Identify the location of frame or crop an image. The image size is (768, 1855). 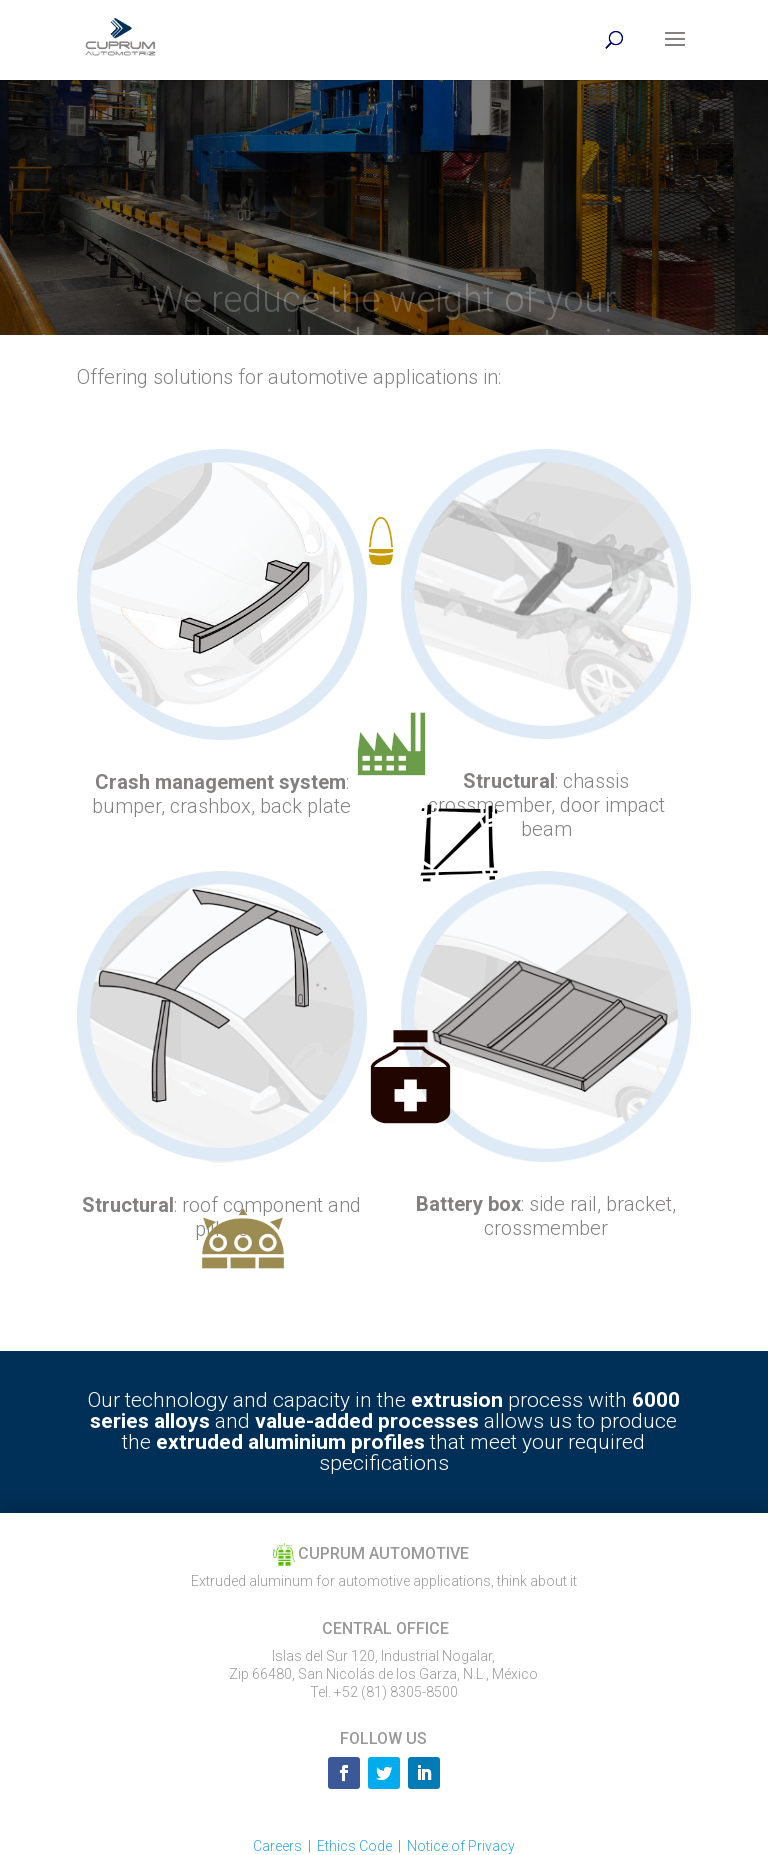
(459, 843).